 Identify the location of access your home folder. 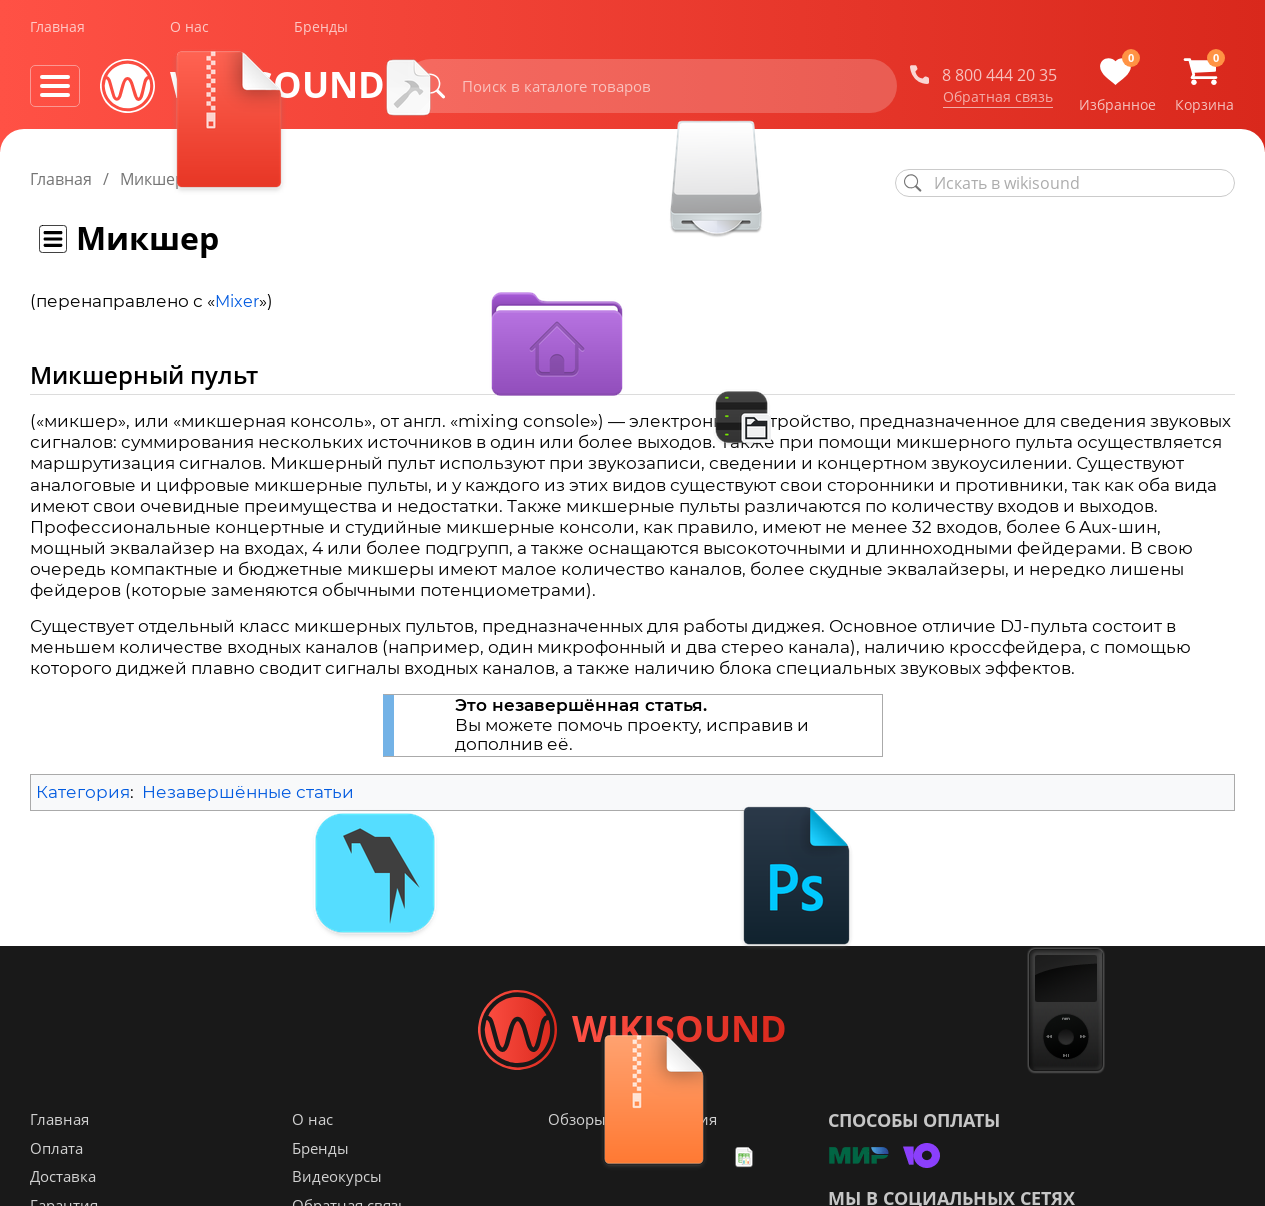
(557, 344).